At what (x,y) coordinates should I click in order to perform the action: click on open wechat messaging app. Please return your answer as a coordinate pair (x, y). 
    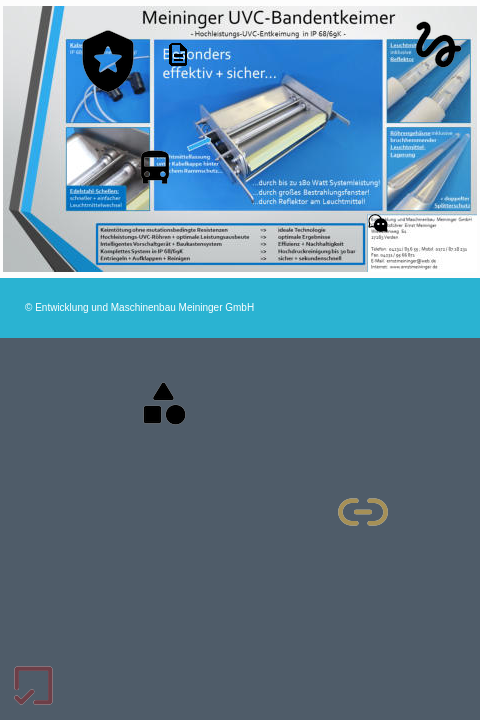
    Looking at the image, I should click on (378, 223).